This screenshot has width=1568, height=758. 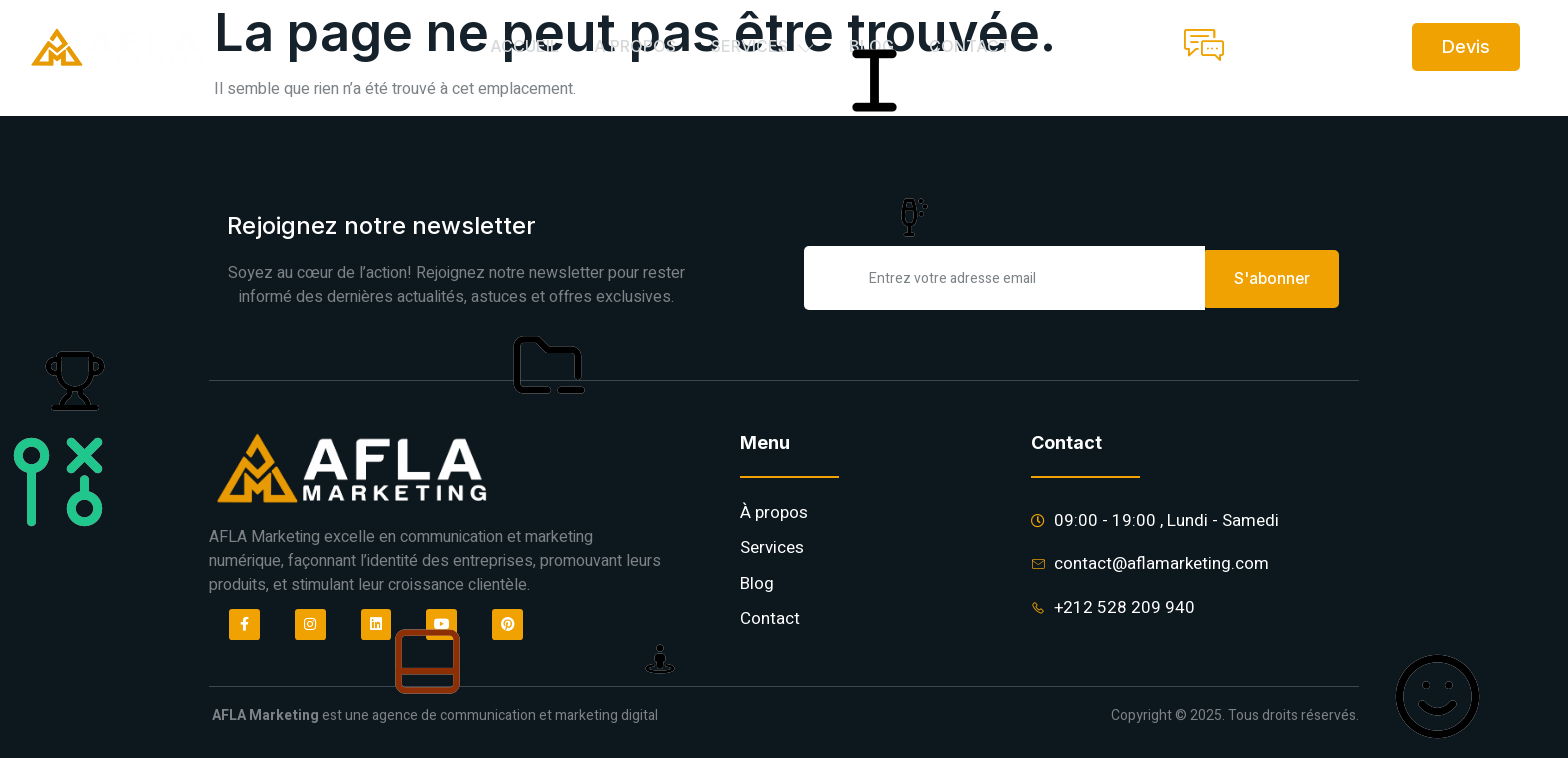 What do you see at coordinates (75, 381) in the screenshot?
I see `view achievements or awards` at bounding box center [75, 381].